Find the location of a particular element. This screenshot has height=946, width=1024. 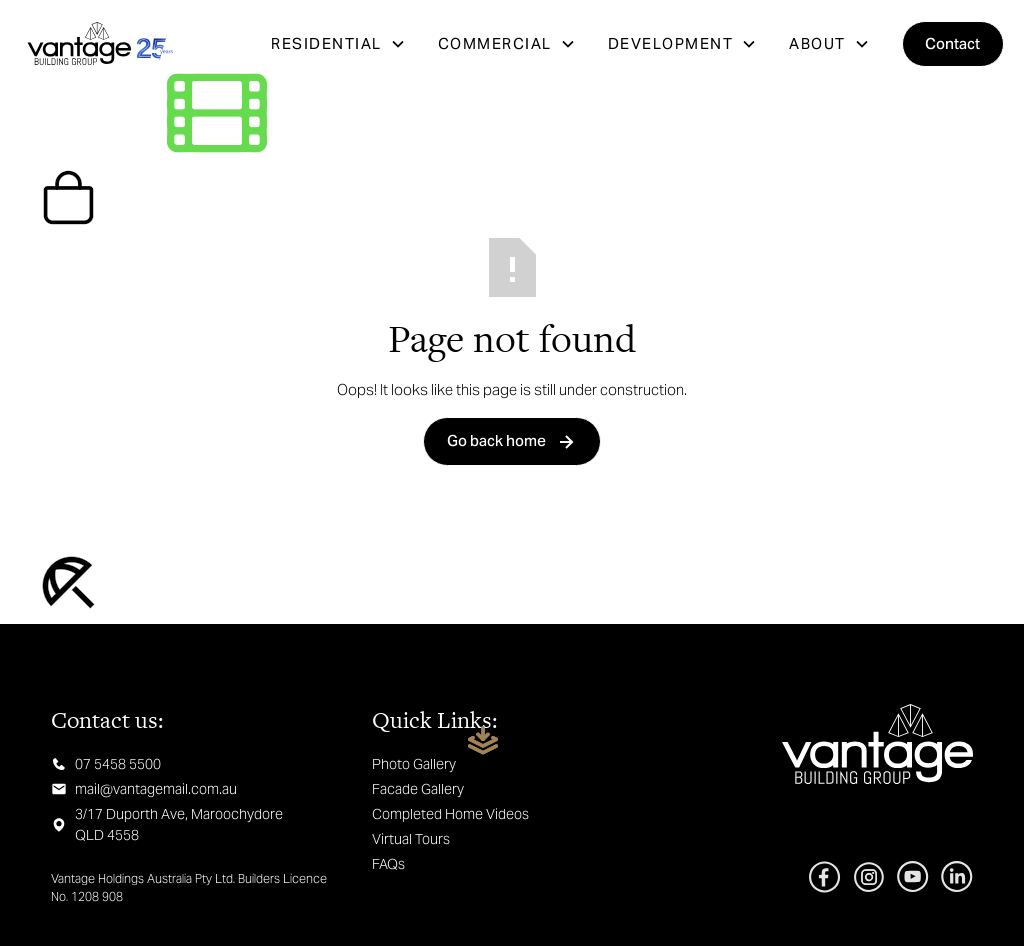

add item to stack is located at coordinates (483, 741).